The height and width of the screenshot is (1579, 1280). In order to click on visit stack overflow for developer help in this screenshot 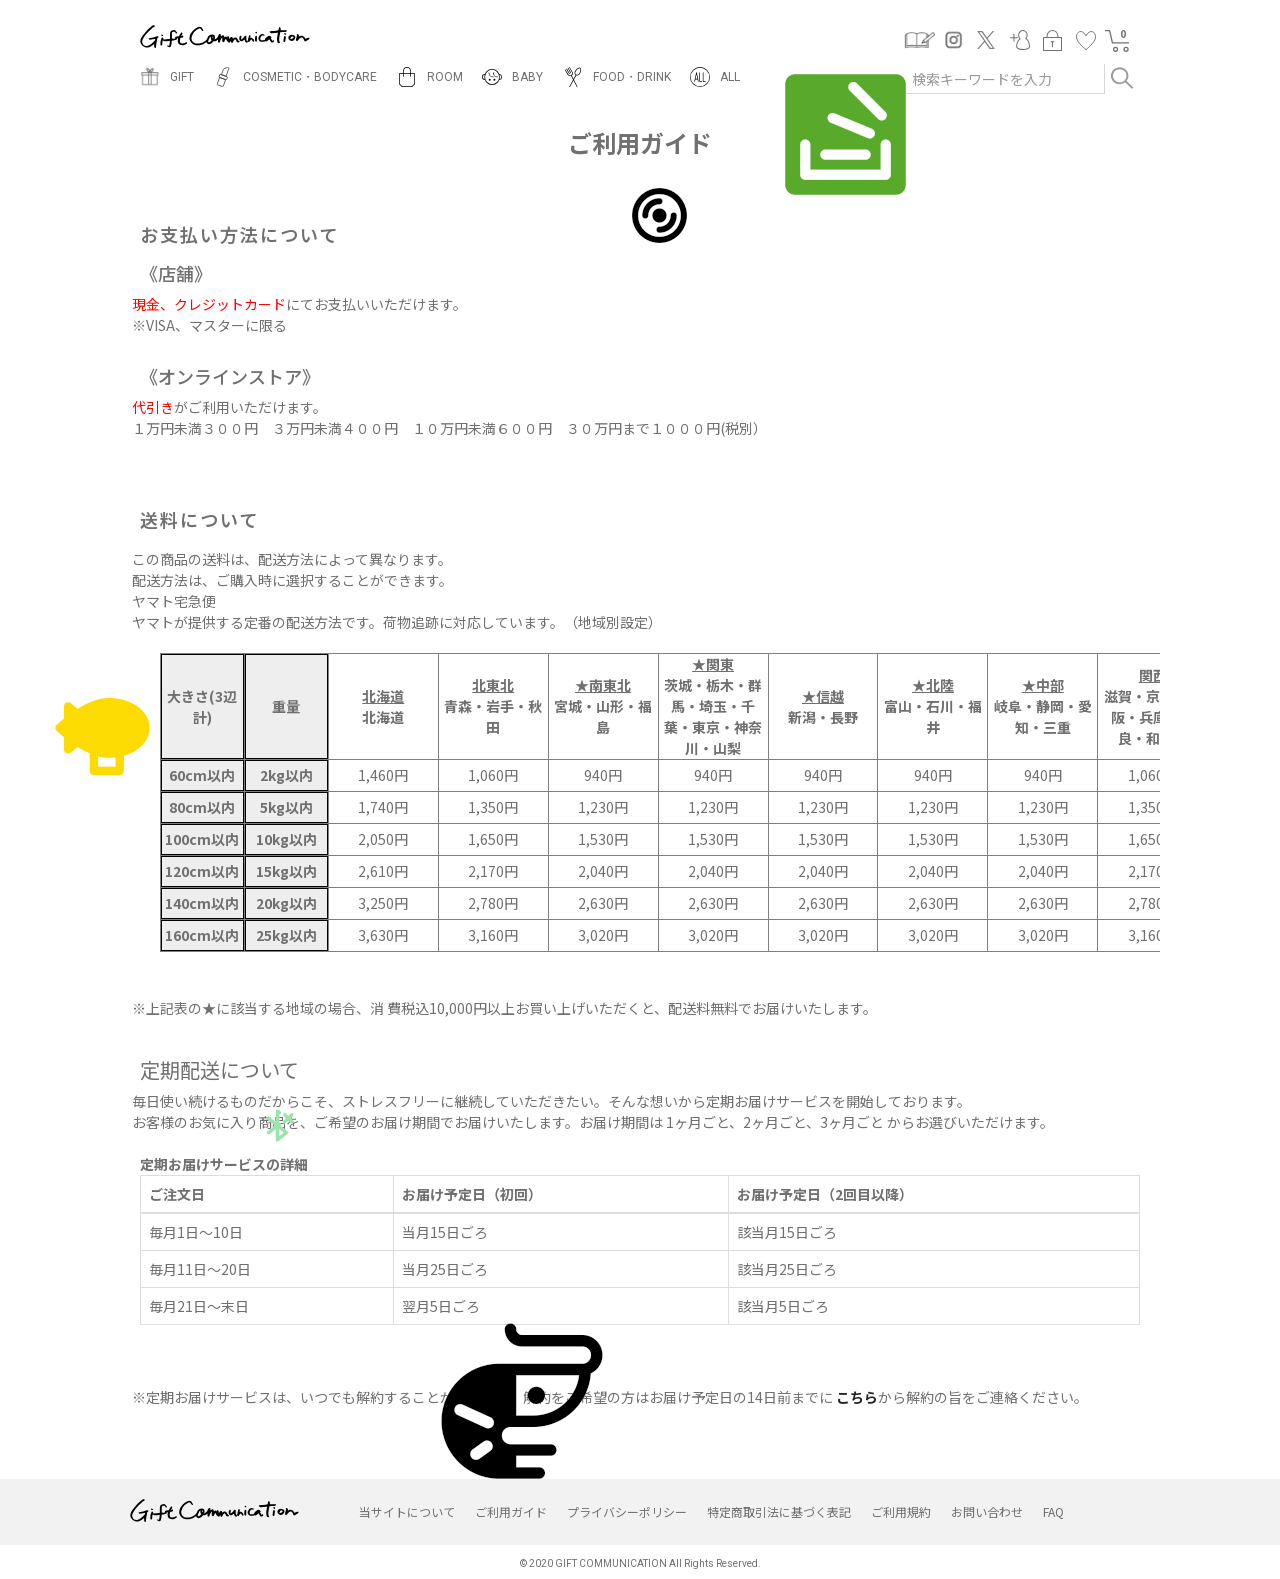, I will do `click(845, 134)`.